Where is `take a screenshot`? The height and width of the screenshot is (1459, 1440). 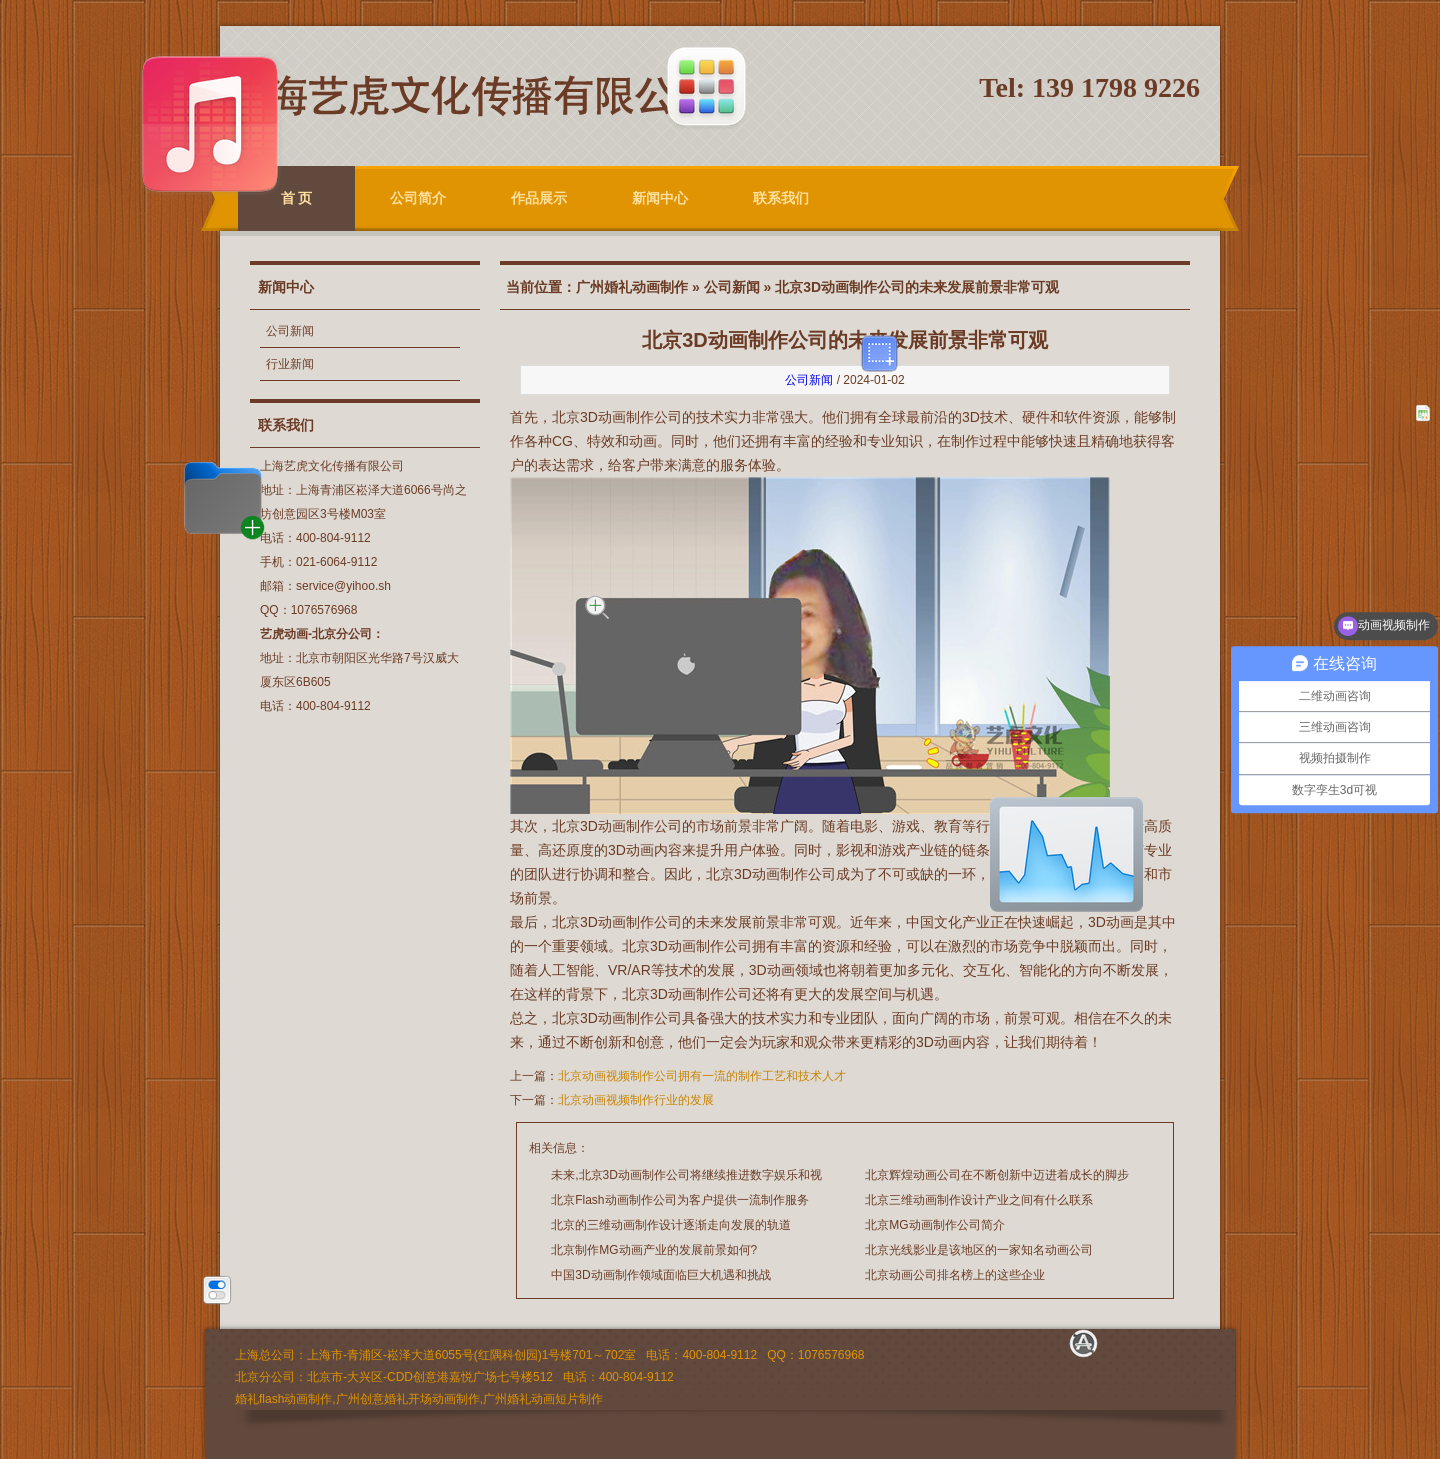
take a screenshot is located at coordinates (879, 353).